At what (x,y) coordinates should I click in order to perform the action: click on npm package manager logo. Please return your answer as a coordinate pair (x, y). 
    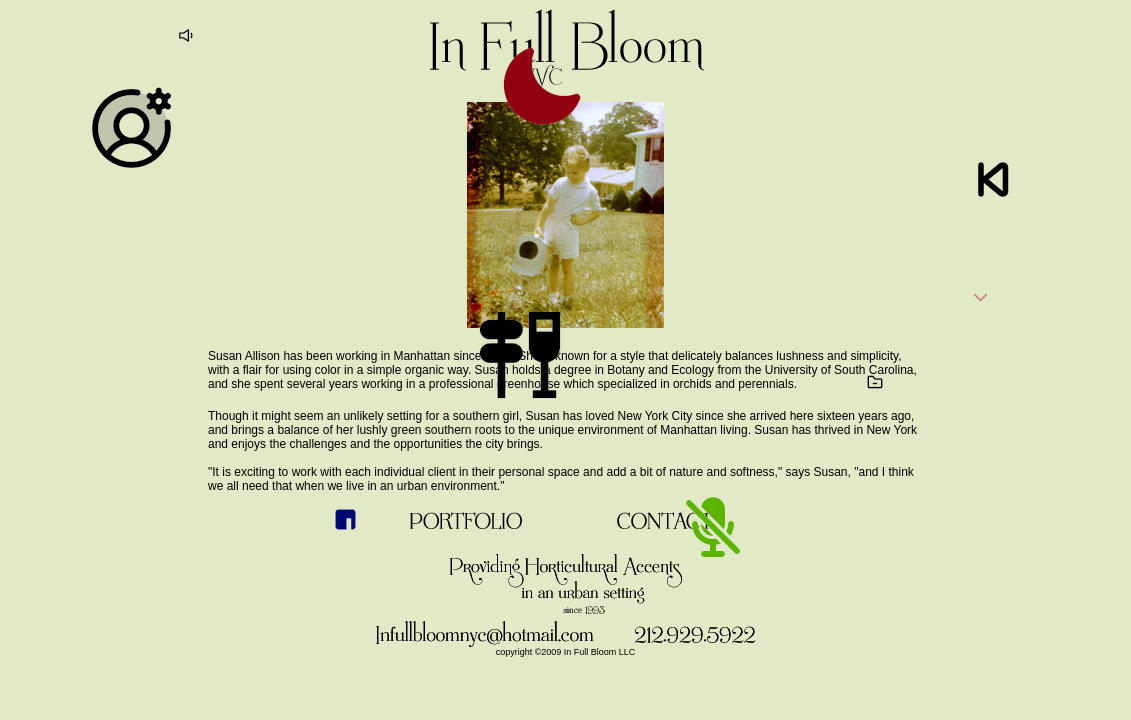
    Looking at the image, I should click on (345, 519).